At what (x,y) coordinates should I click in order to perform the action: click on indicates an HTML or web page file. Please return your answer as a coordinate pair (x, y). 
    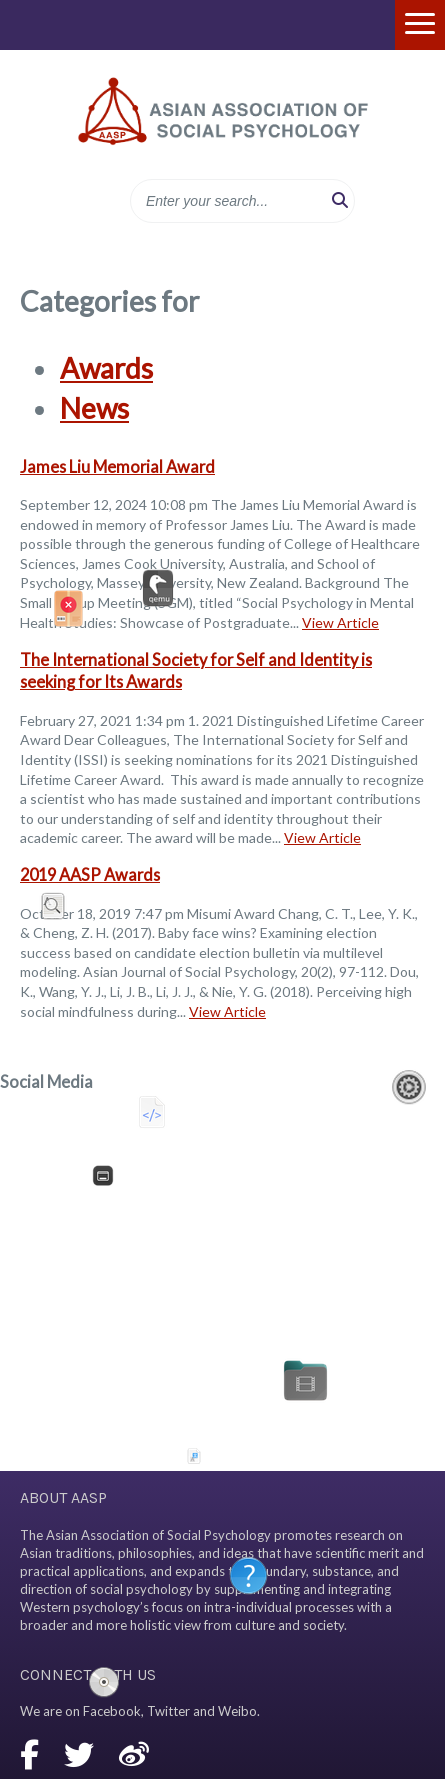
    Looking at the image, I should click on (152, 1112).